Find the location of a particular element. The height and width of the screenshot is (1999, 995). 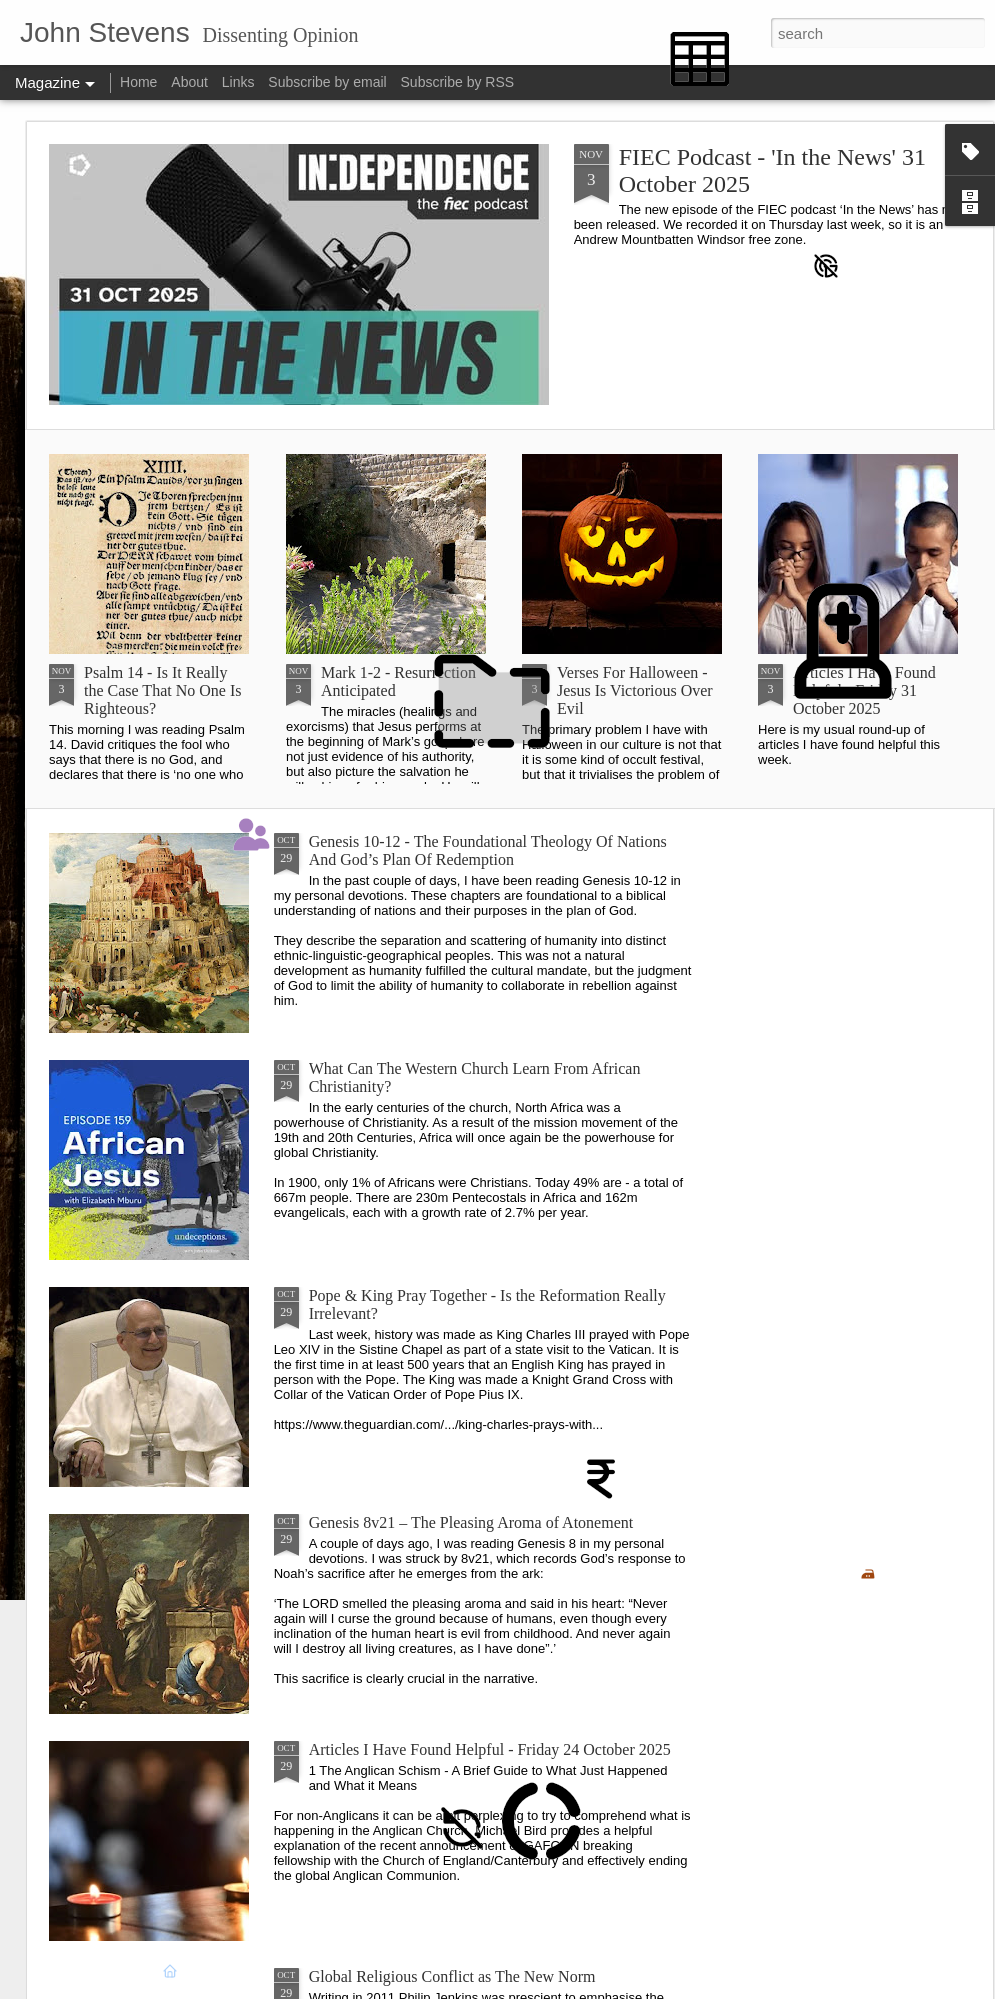

create a new folder is located at coordinates (492, 699).